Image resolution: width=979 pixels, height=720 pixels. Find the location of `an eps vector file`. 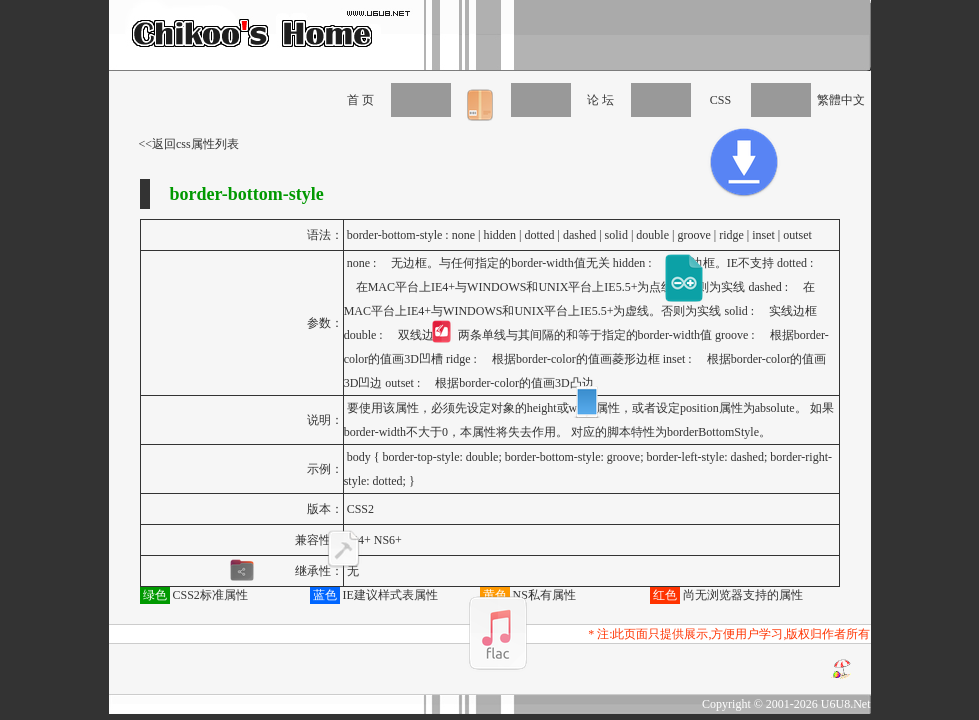

an eps vector file is located at coordinates (441, 331).